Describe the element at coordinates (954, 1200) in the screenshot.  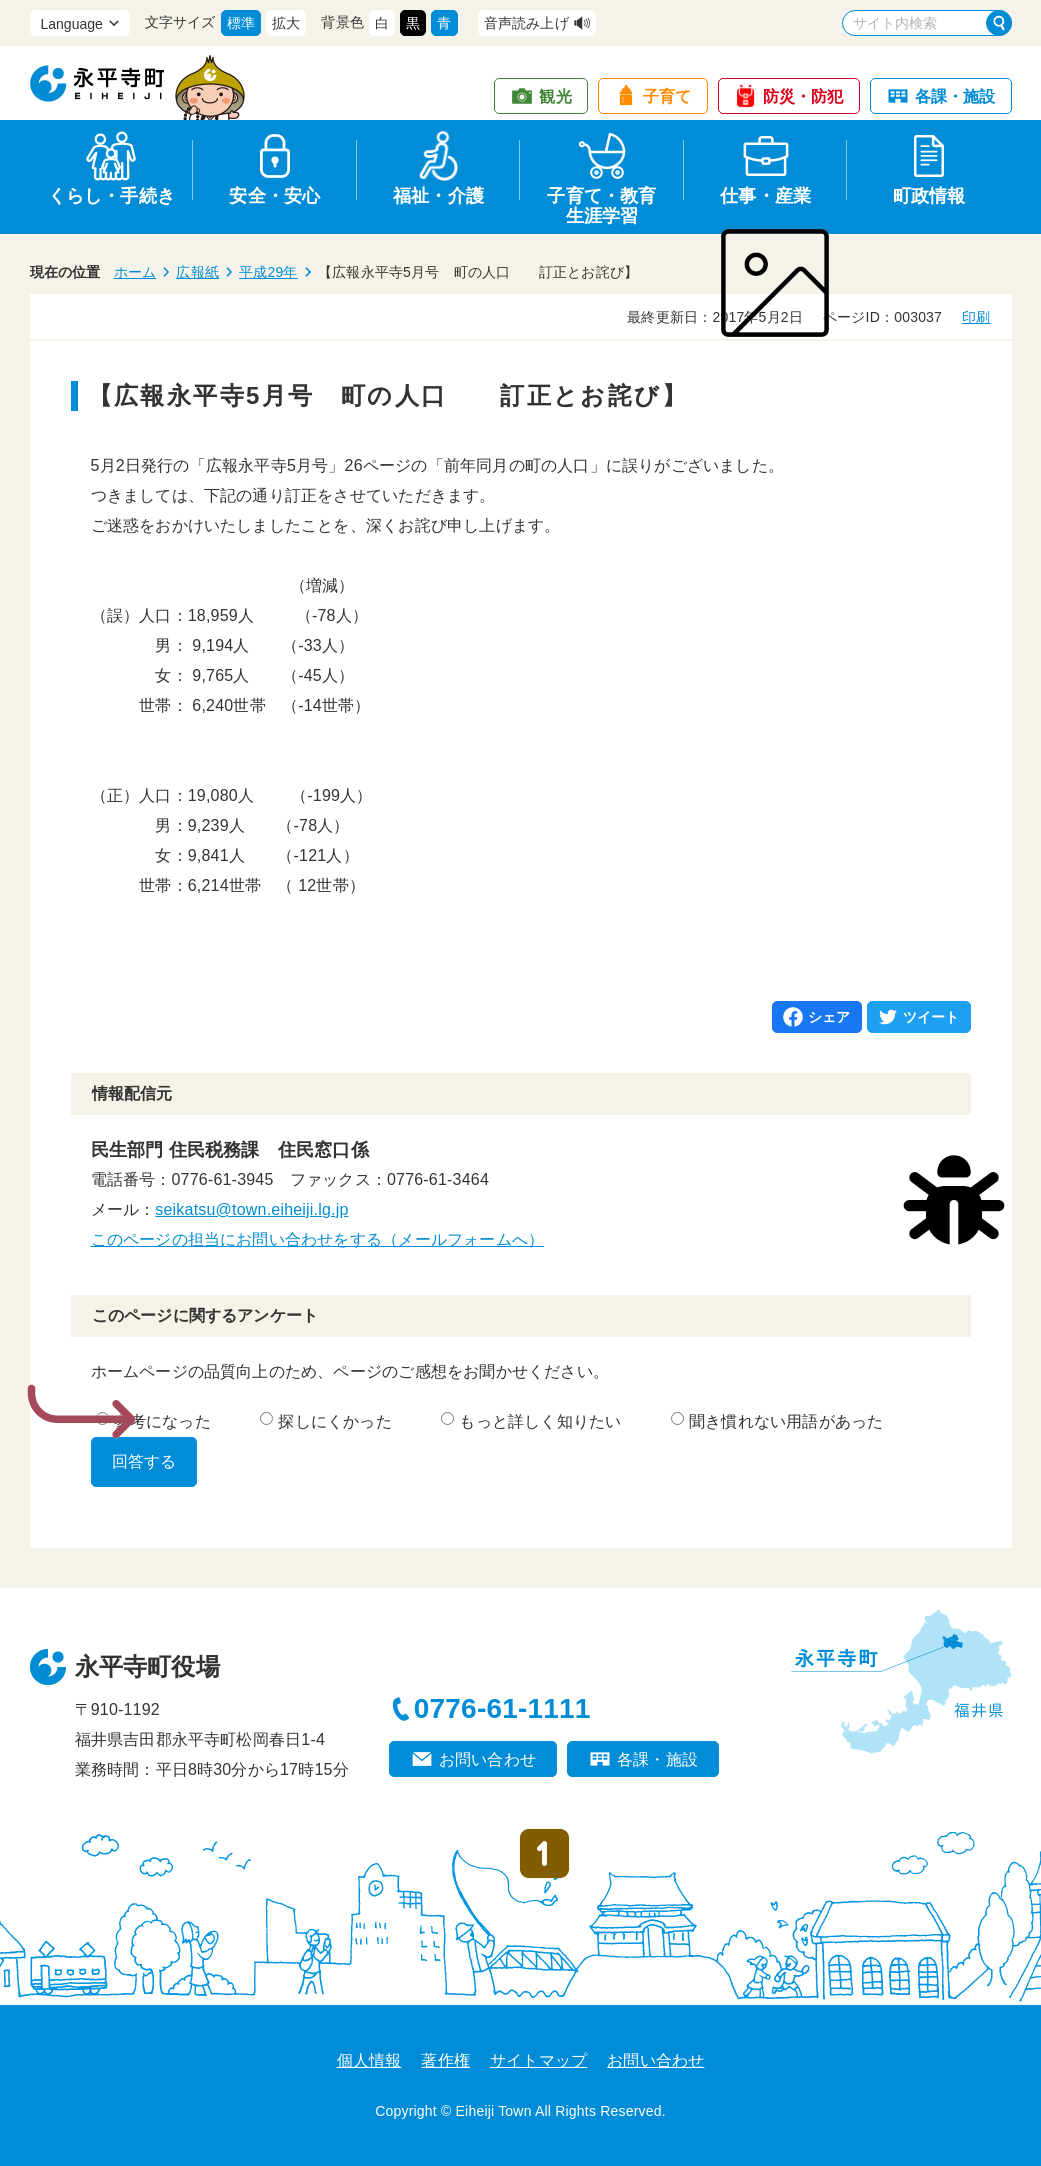
I see `report a bug or issue` at that location.